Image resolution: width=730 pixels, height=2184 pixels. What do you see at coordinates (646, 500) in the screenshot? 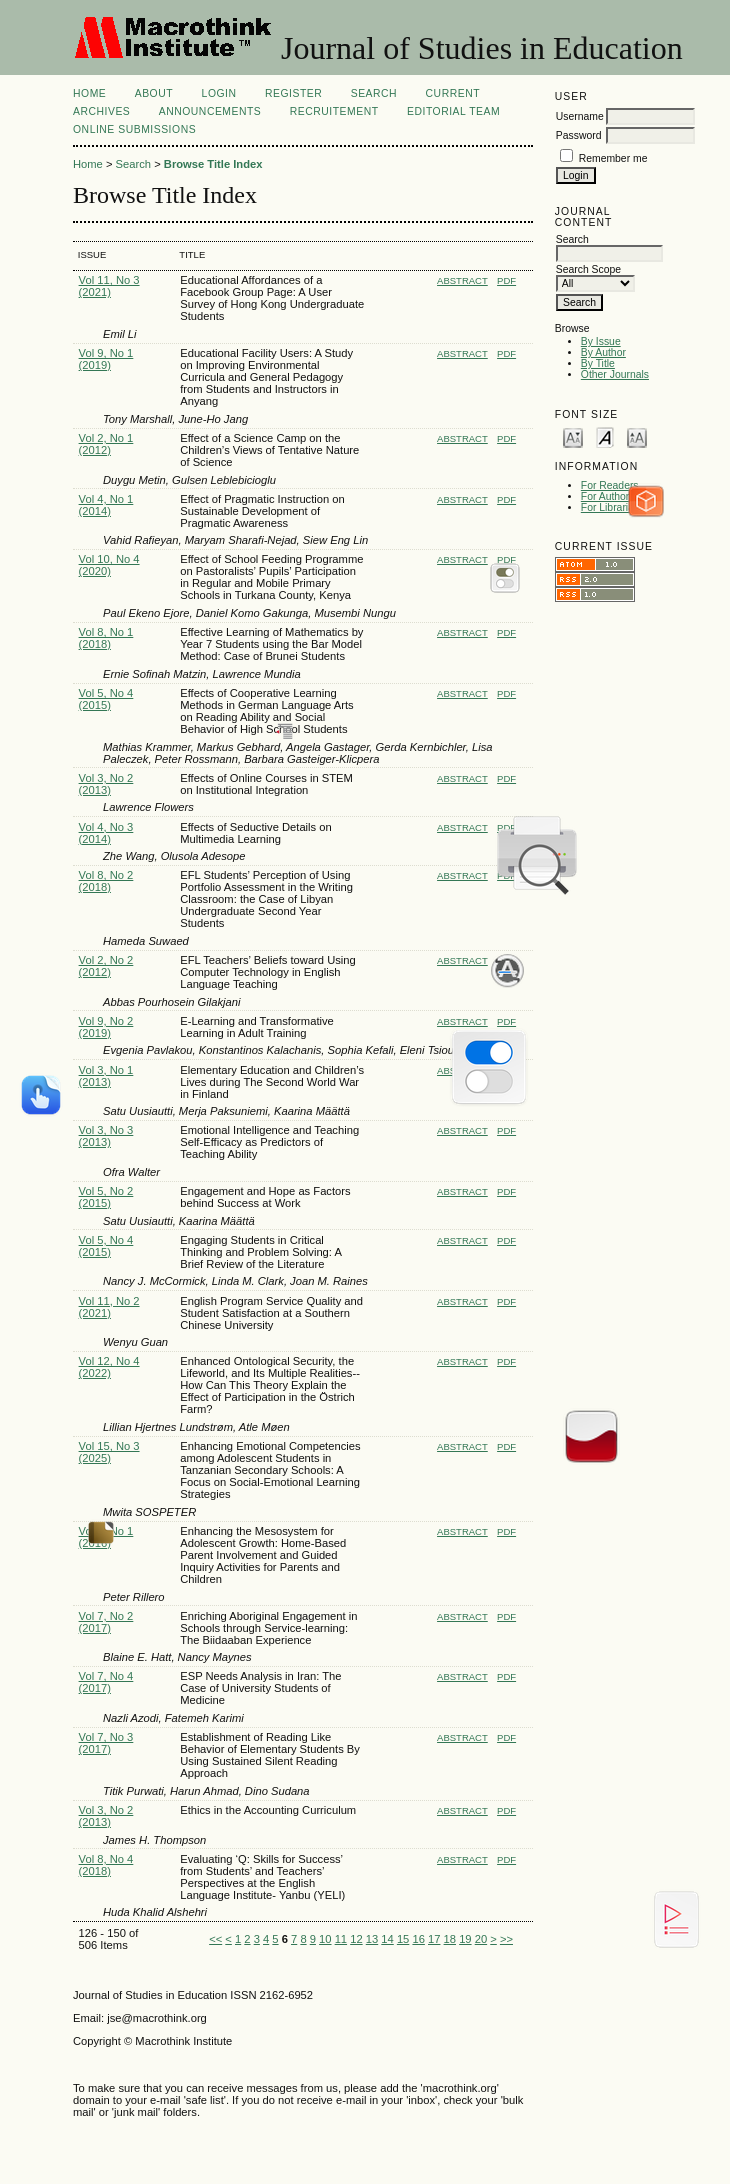
I see `an ascii stl 3d model file` at bounding box center [646, 500].